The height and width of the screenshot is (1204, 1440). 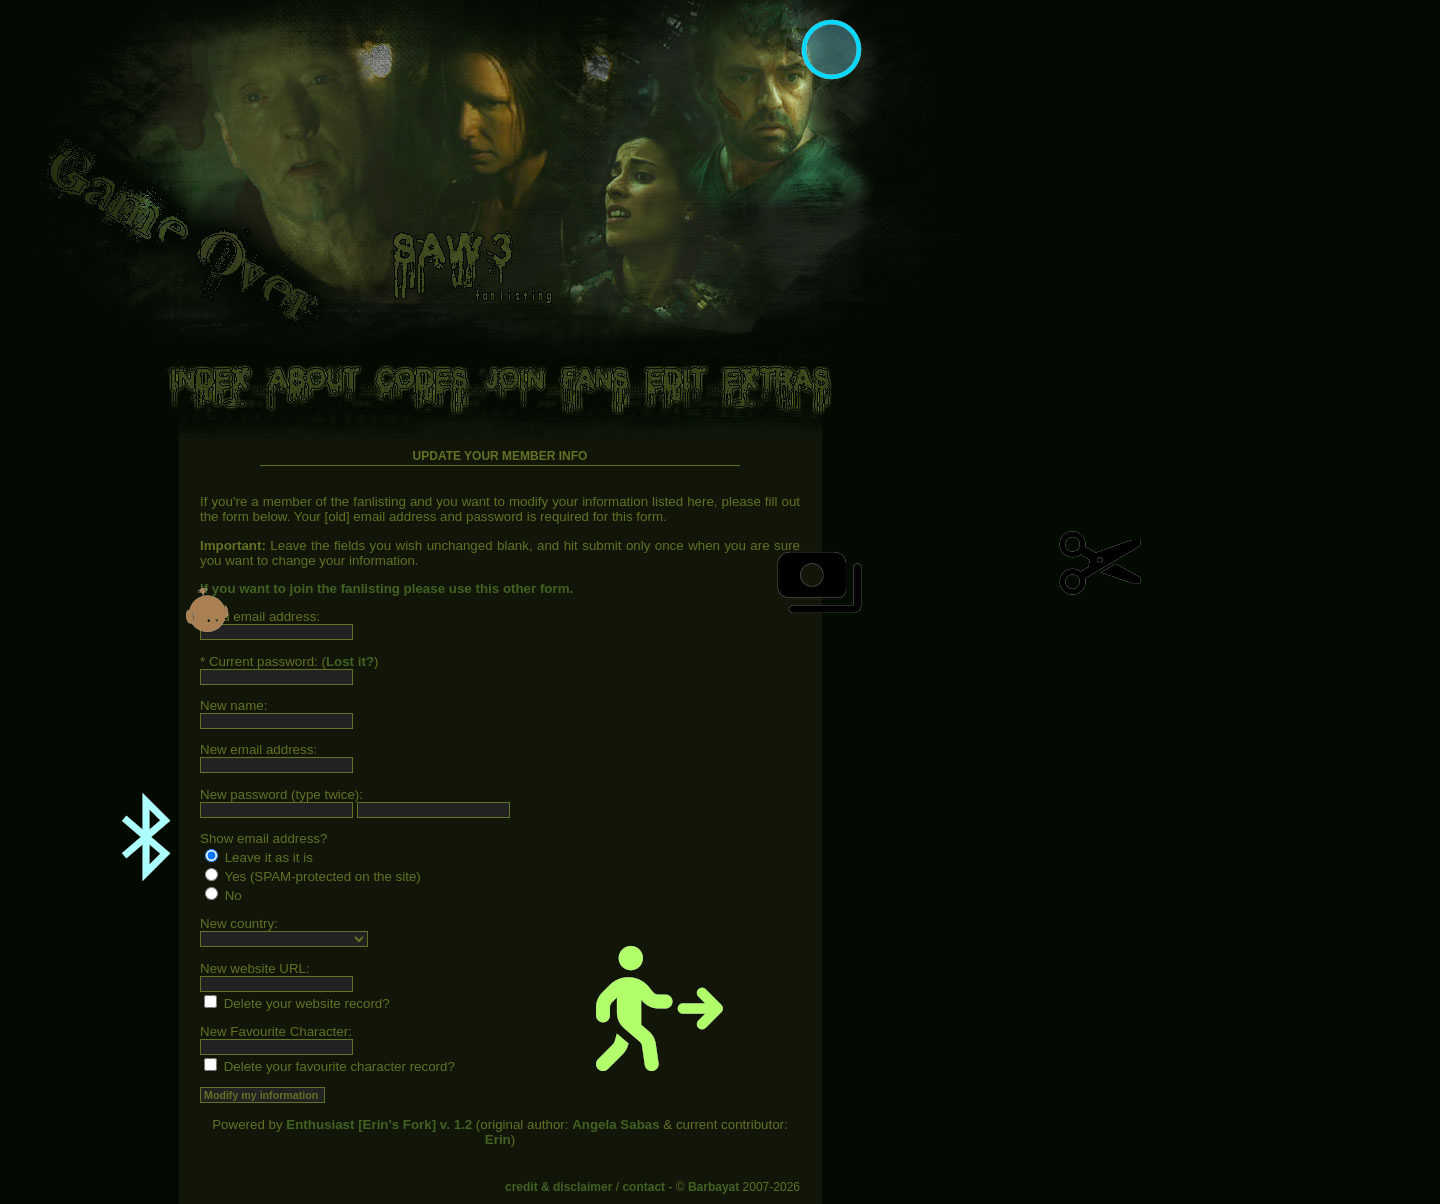 What do you see at coordinates (831, 49) in the screenshot?
I see `unselected radio button option` at bounding box center [831, 49].